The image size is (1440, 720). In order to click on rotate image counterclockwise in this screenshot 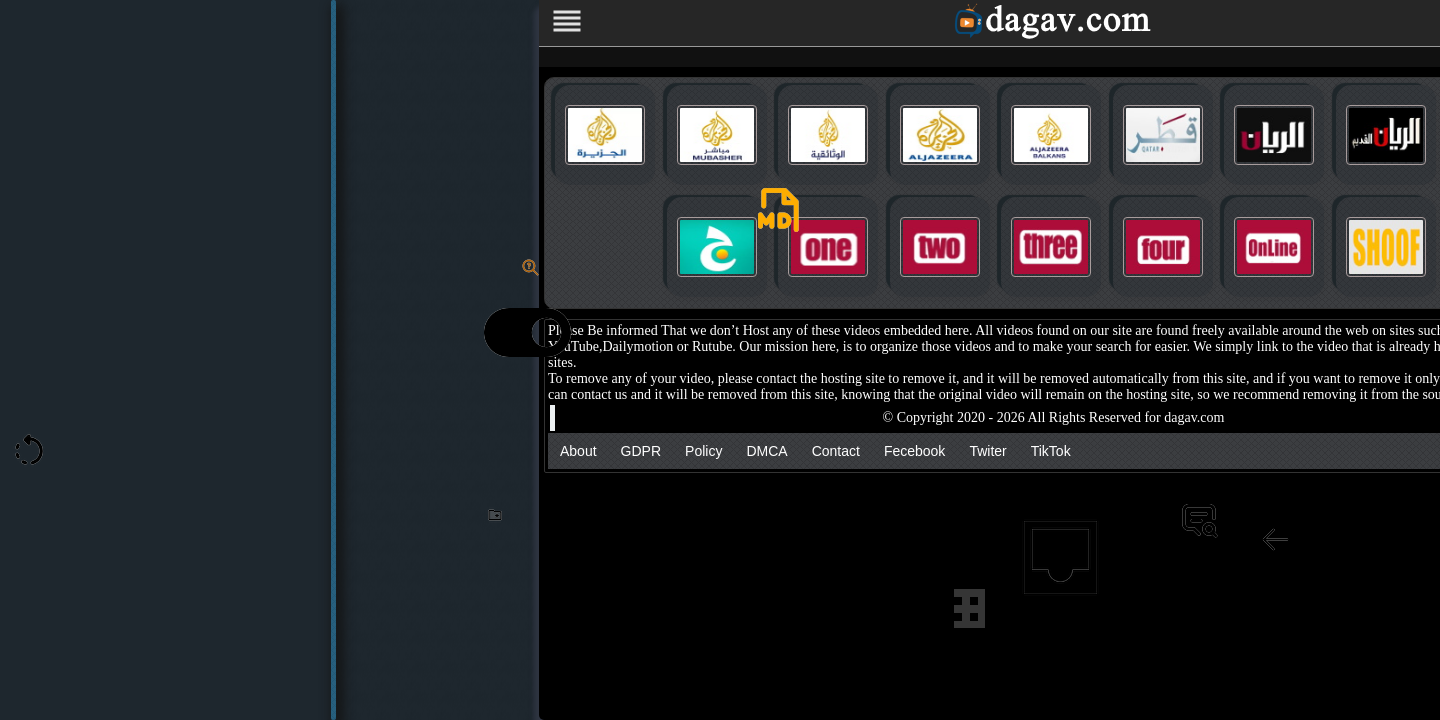, I will do `click(29, 451)`.